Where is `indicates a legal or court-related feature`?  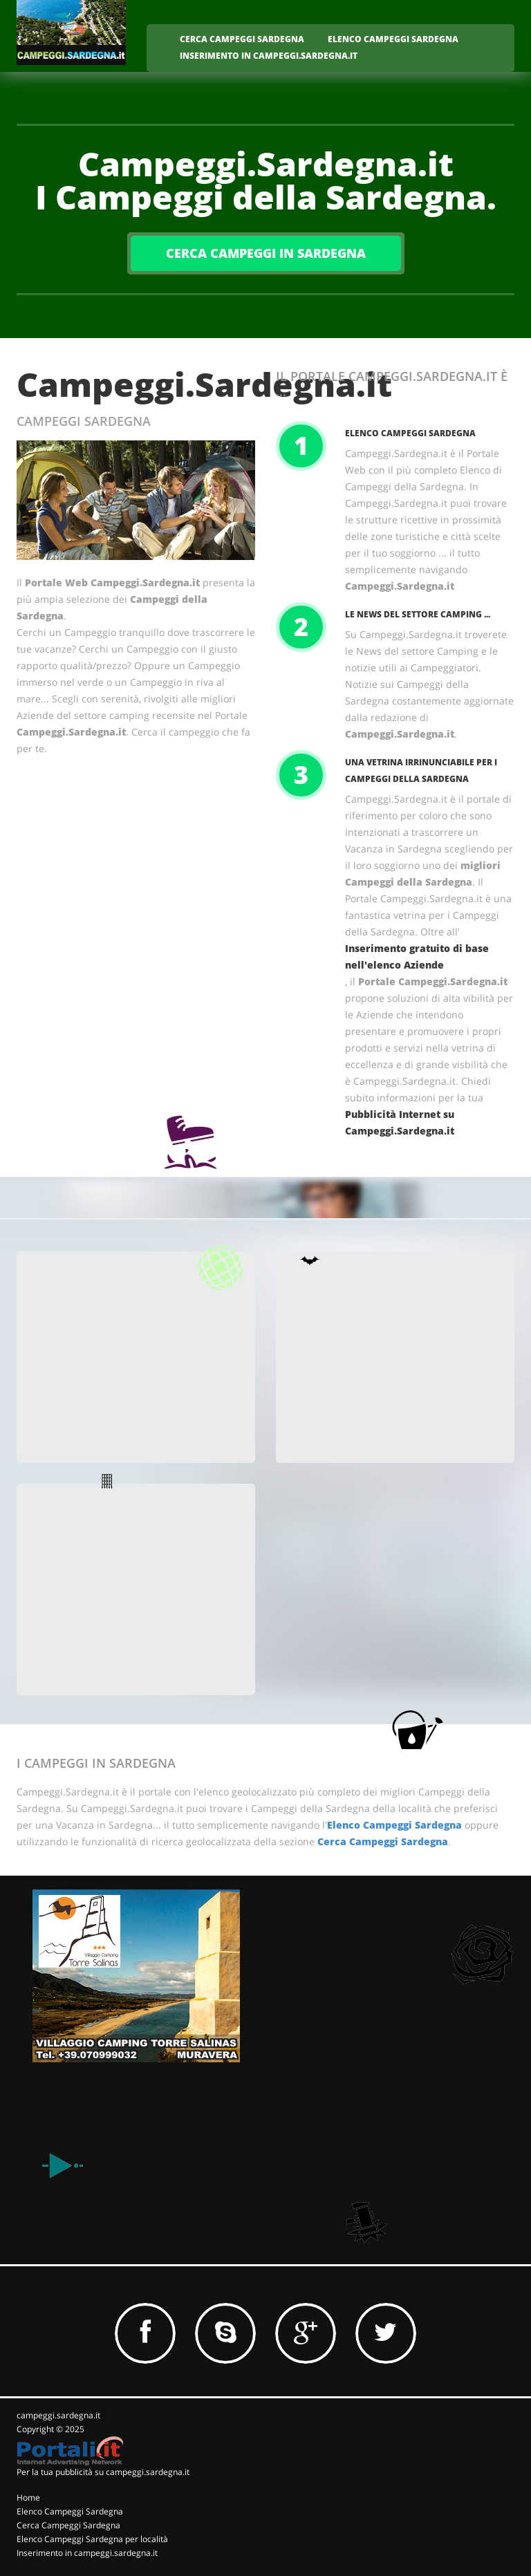
indicates a legal or court-related feature is located at coordinates (367, 2223).